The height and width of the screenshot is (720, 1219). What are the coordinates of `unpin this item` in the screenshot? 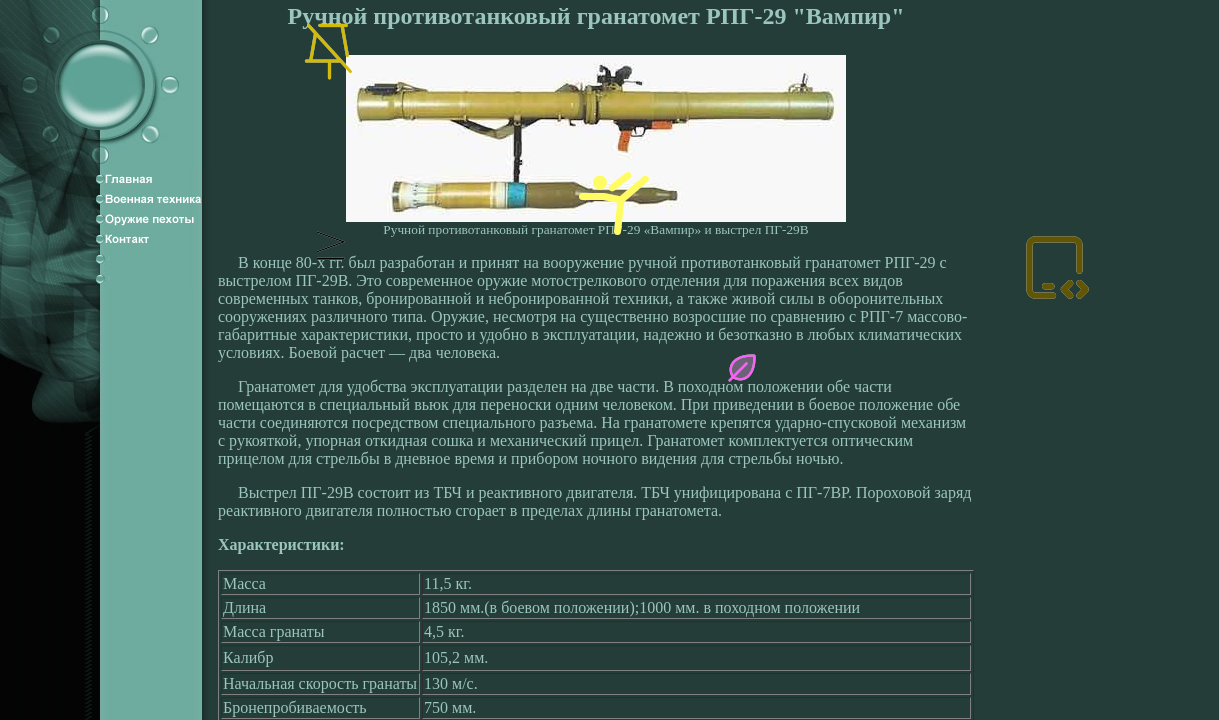 It's located at (329, 48).